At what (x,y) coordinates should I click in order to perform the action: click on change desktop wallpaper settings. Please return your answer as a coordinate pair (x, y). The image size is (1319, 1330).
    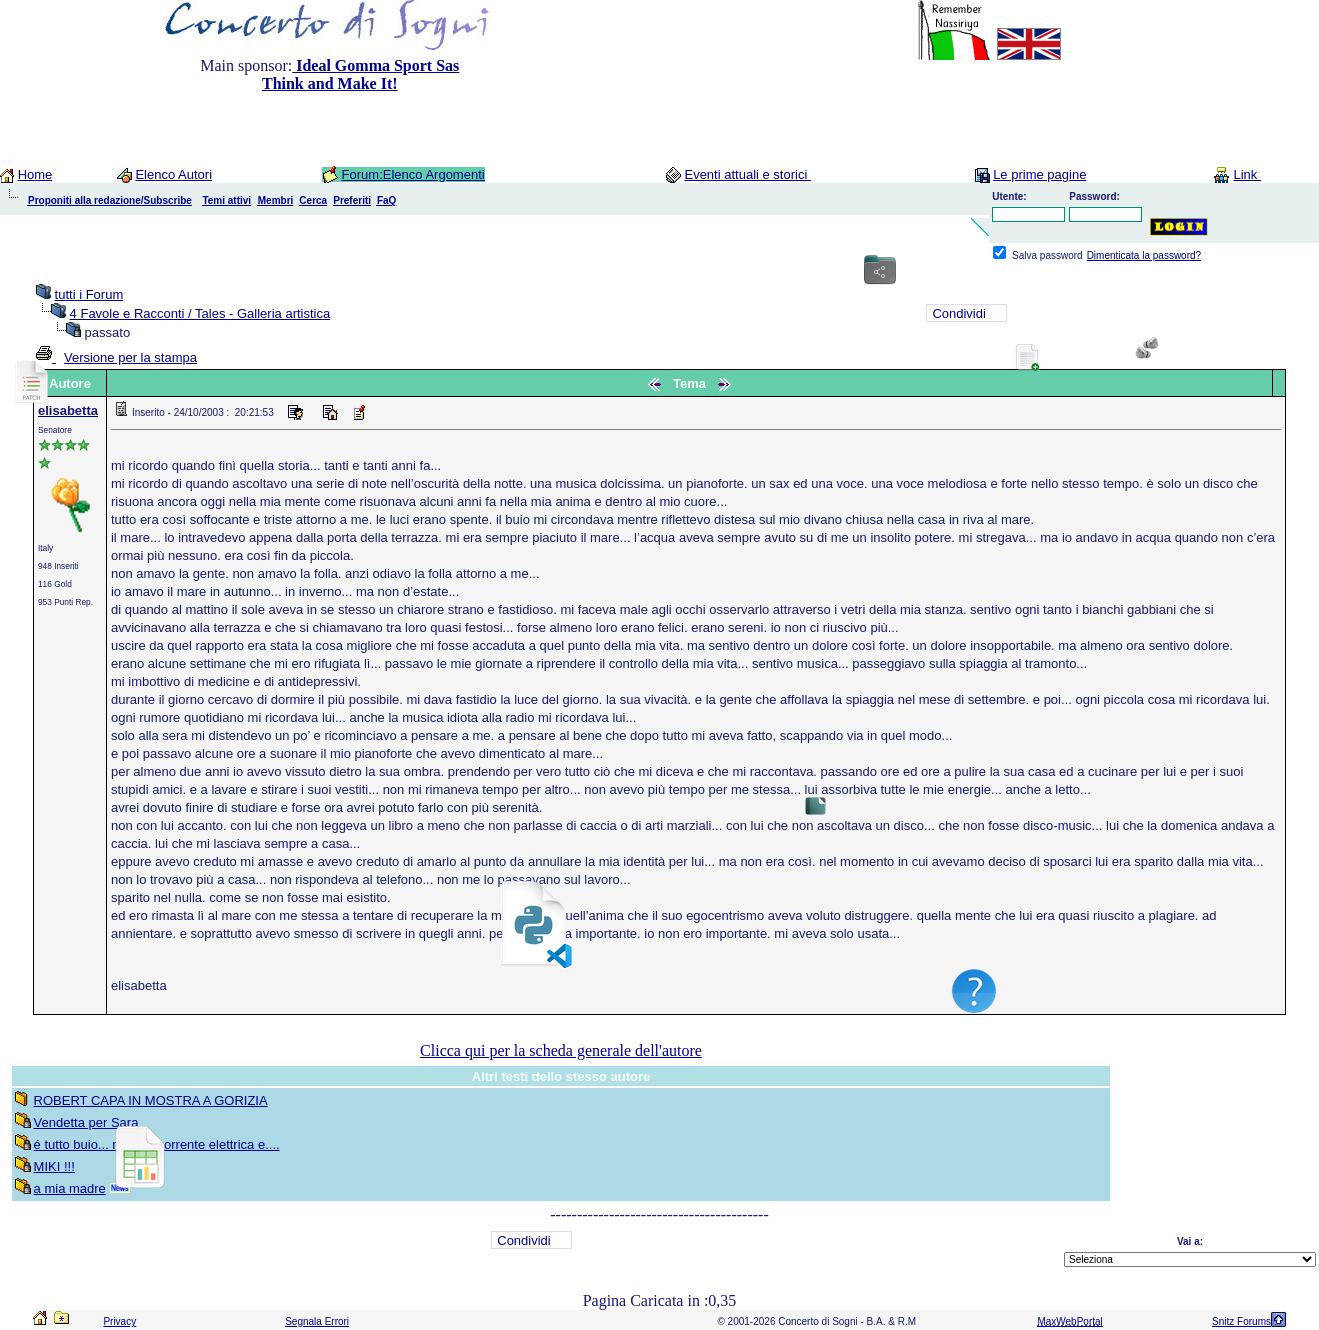
    Looking at the image, I should click on (815, 805).